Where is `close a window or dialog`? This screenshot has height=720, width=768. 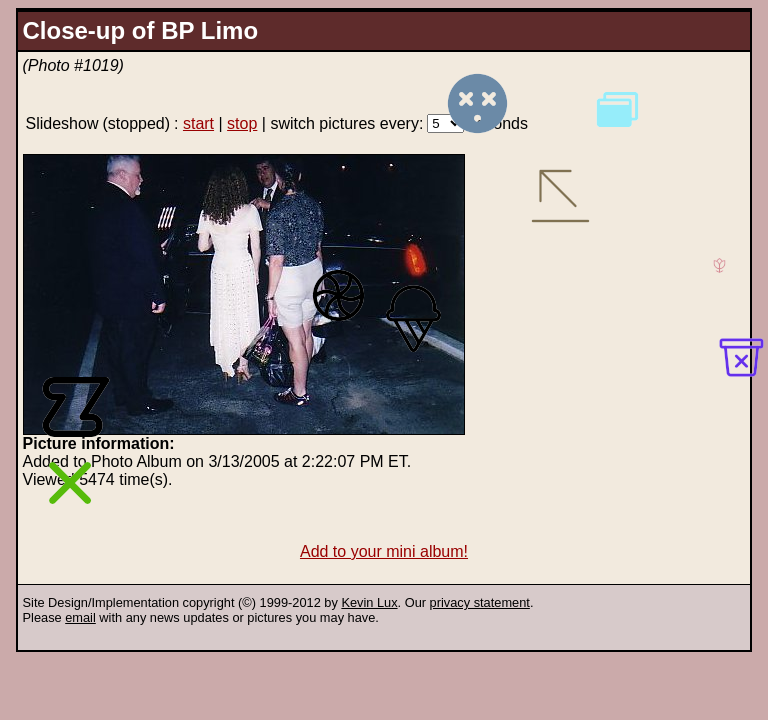
close a window or dialog is located at coordinates (70, 483).